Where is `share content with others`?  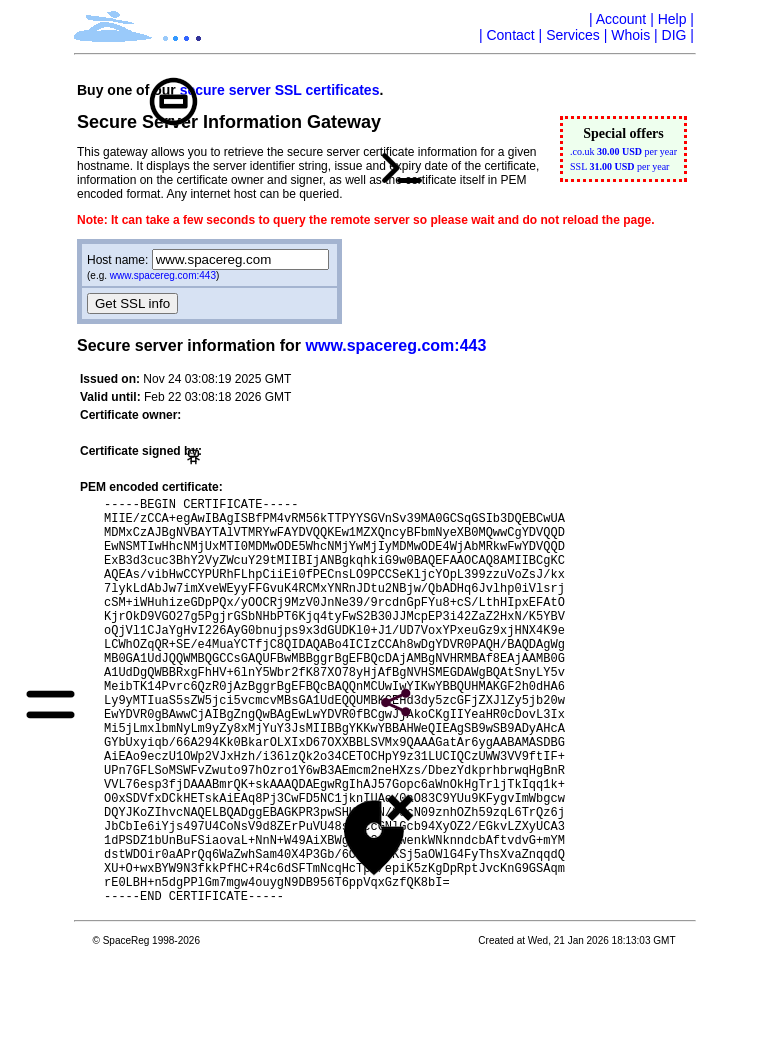
share content with others is located at coordinates (396, 702).